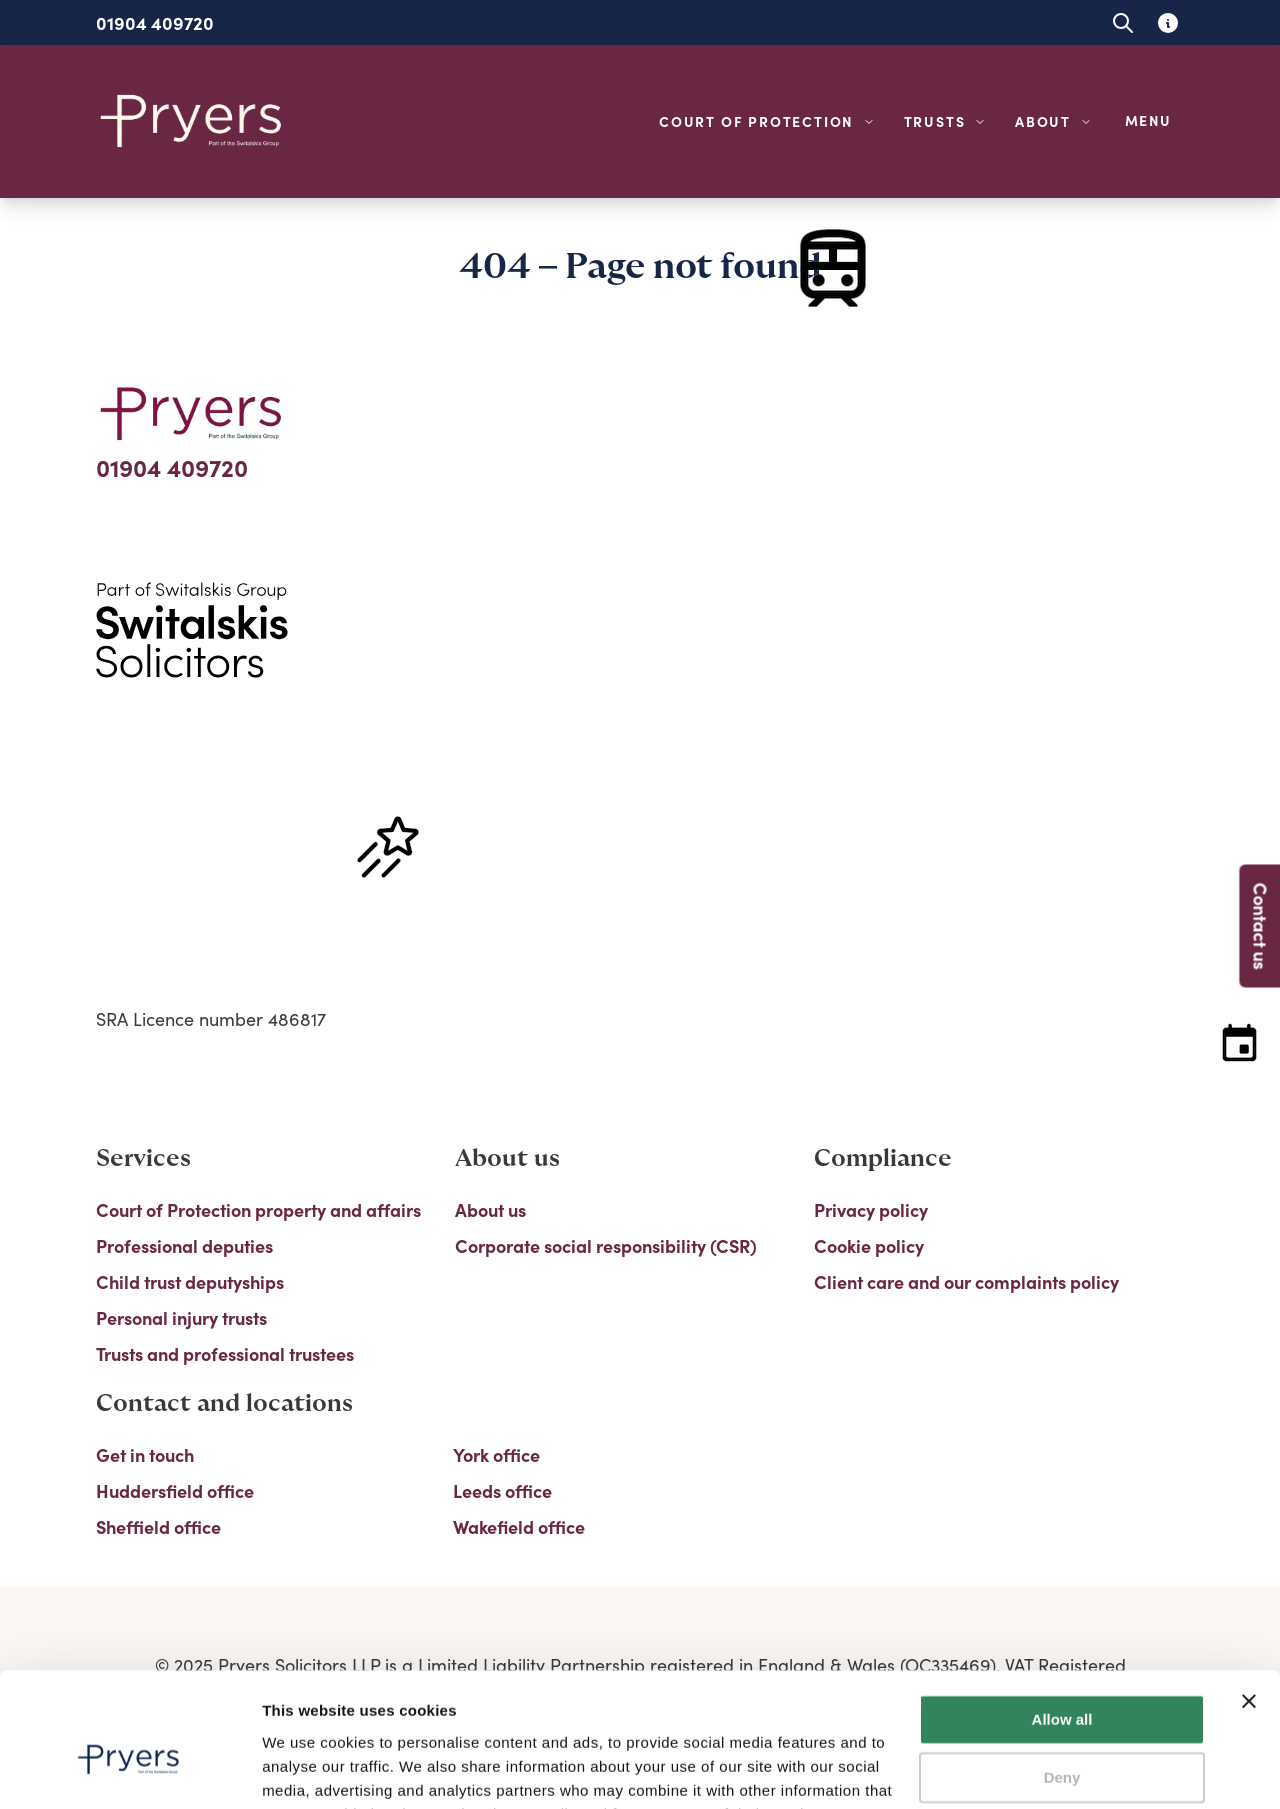 The image size is (1280, 1809). Describe the element at coordinates (833, 270) in the screenshot. I see `view train schedules or routes` at that location.